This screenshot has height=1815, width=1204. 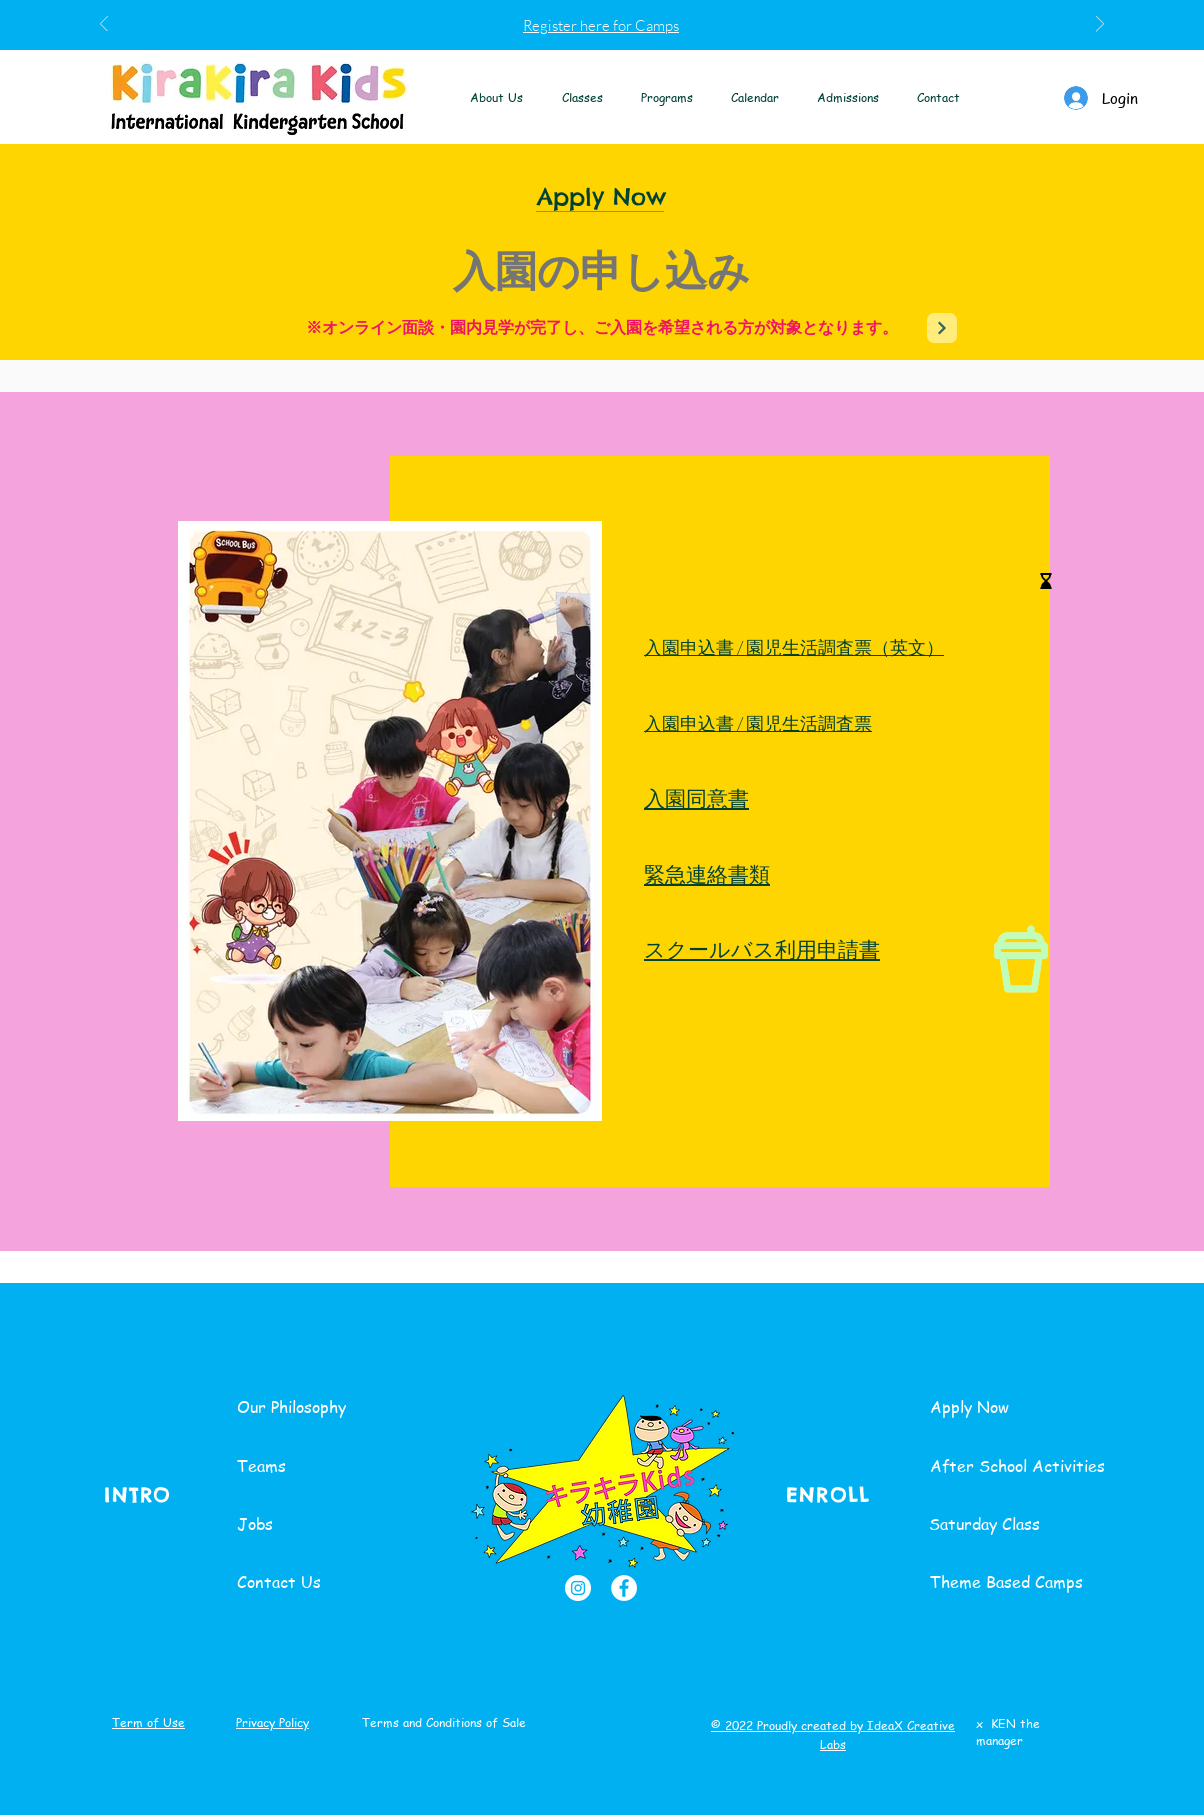 What do you see at coordinates (1021, 959) in the screenshot?
I see `order a coffee or beverage` at bounding box center [1021, 959].